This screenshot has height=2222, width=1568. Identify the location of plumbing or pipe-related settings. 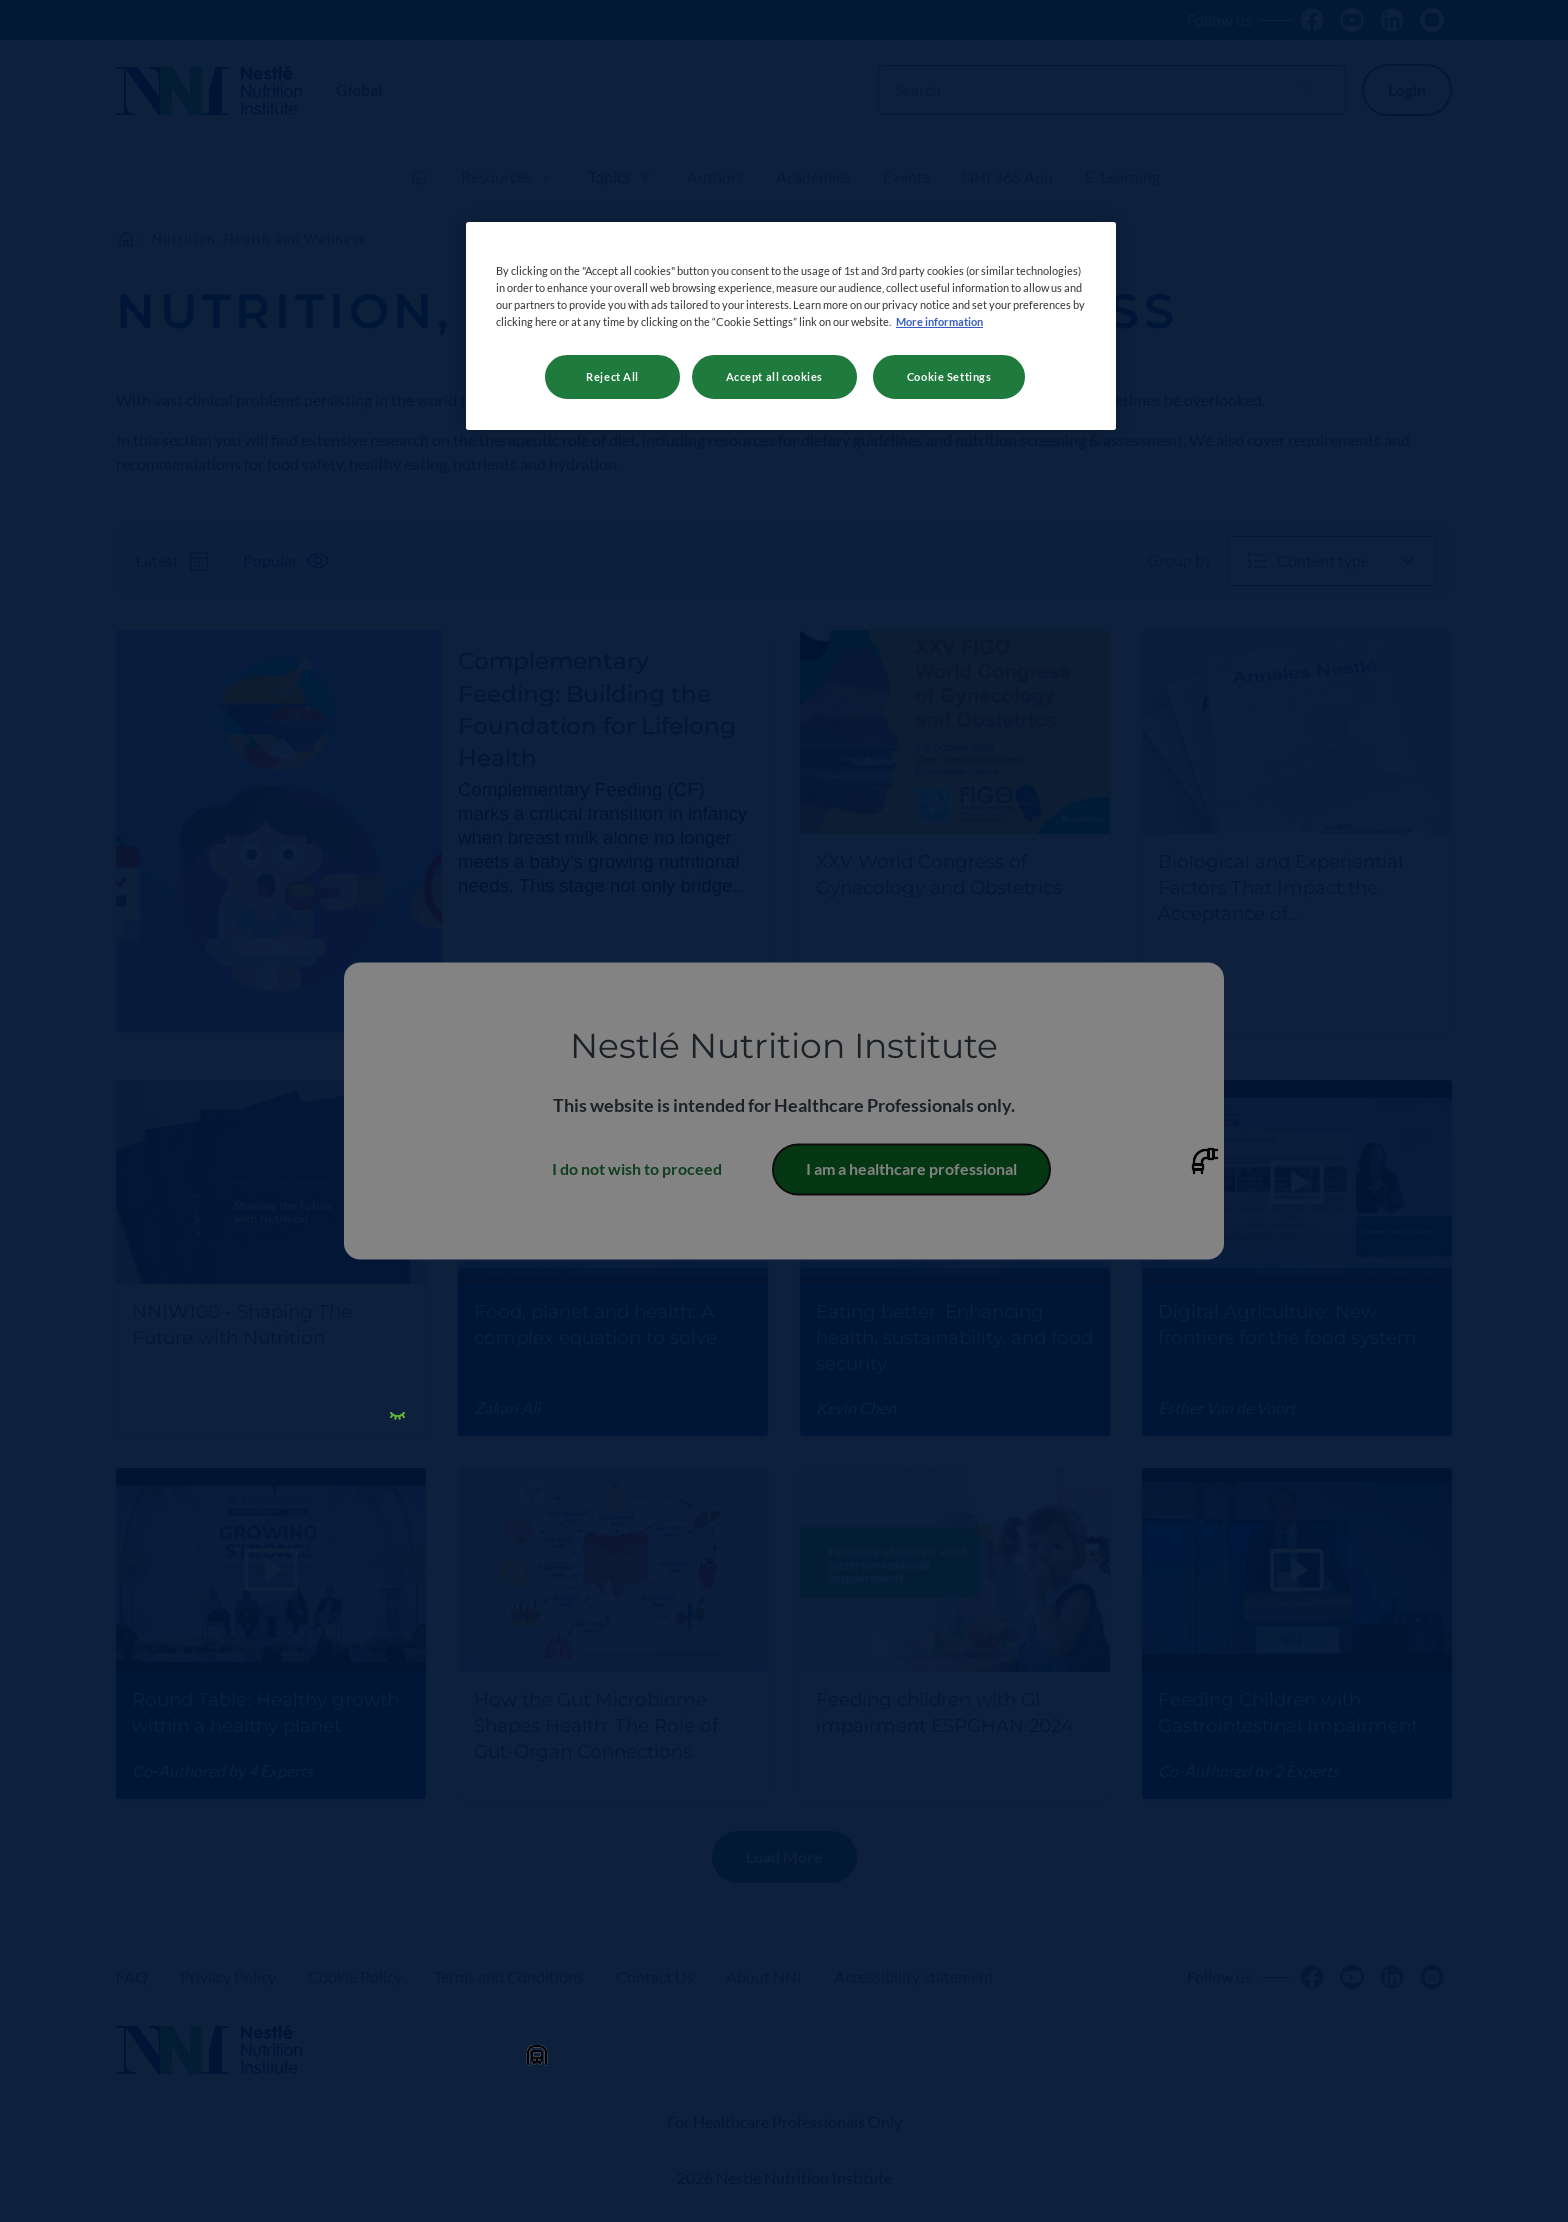
(1204, 1160).